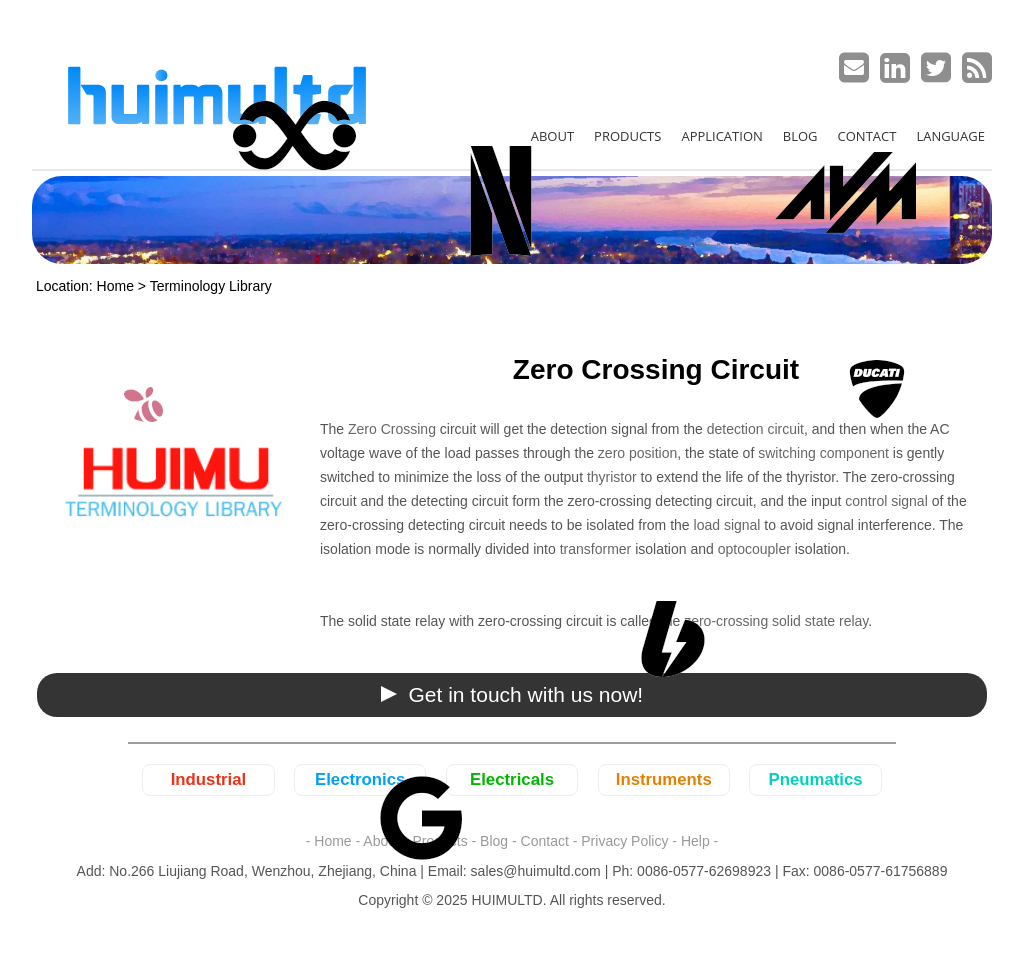 The height and width of the screenshot is (953, 1024). Describe the element at coordinates (501, 201) in the screenshot. I see `open Netflix app` at that location.